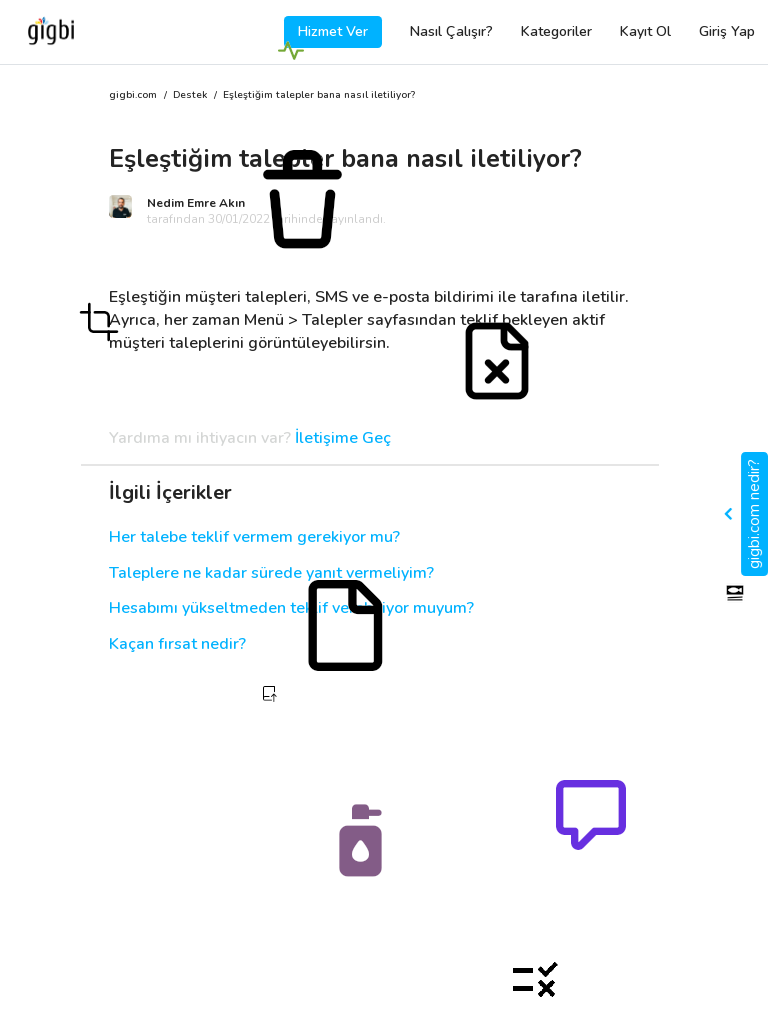 The image size is (768, 1027). I want to click on view or open a file, so click(342, 625).